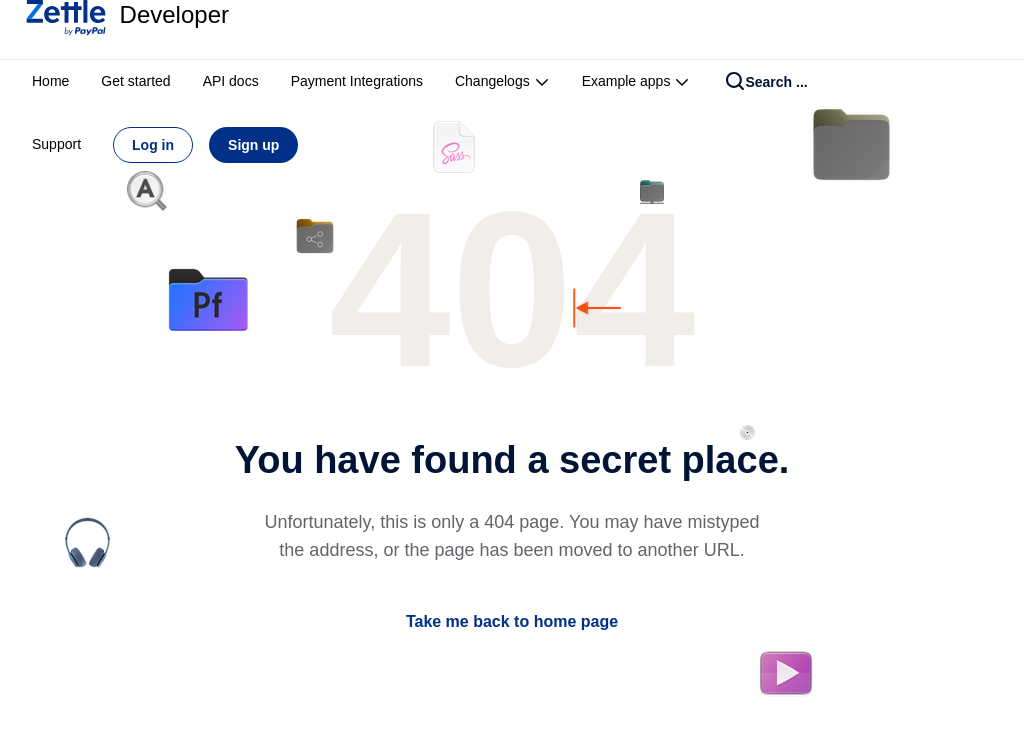 This screenshot has height=739, width=1024. Describe the element at coordinates (208, 302) in the screenshot. I see `open Adobe Portfolio project folder` at that location.